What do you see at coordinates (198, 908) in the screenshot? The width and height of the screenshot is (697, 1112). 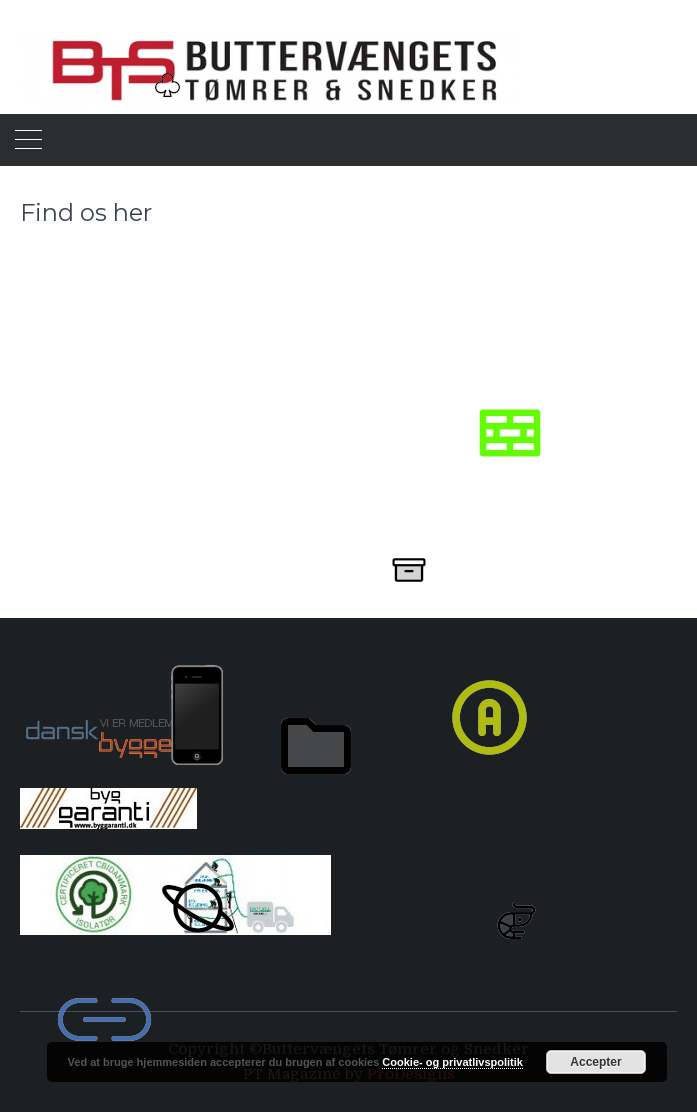 I see `explore global or worldwide content` at bounding box center [198, 908].